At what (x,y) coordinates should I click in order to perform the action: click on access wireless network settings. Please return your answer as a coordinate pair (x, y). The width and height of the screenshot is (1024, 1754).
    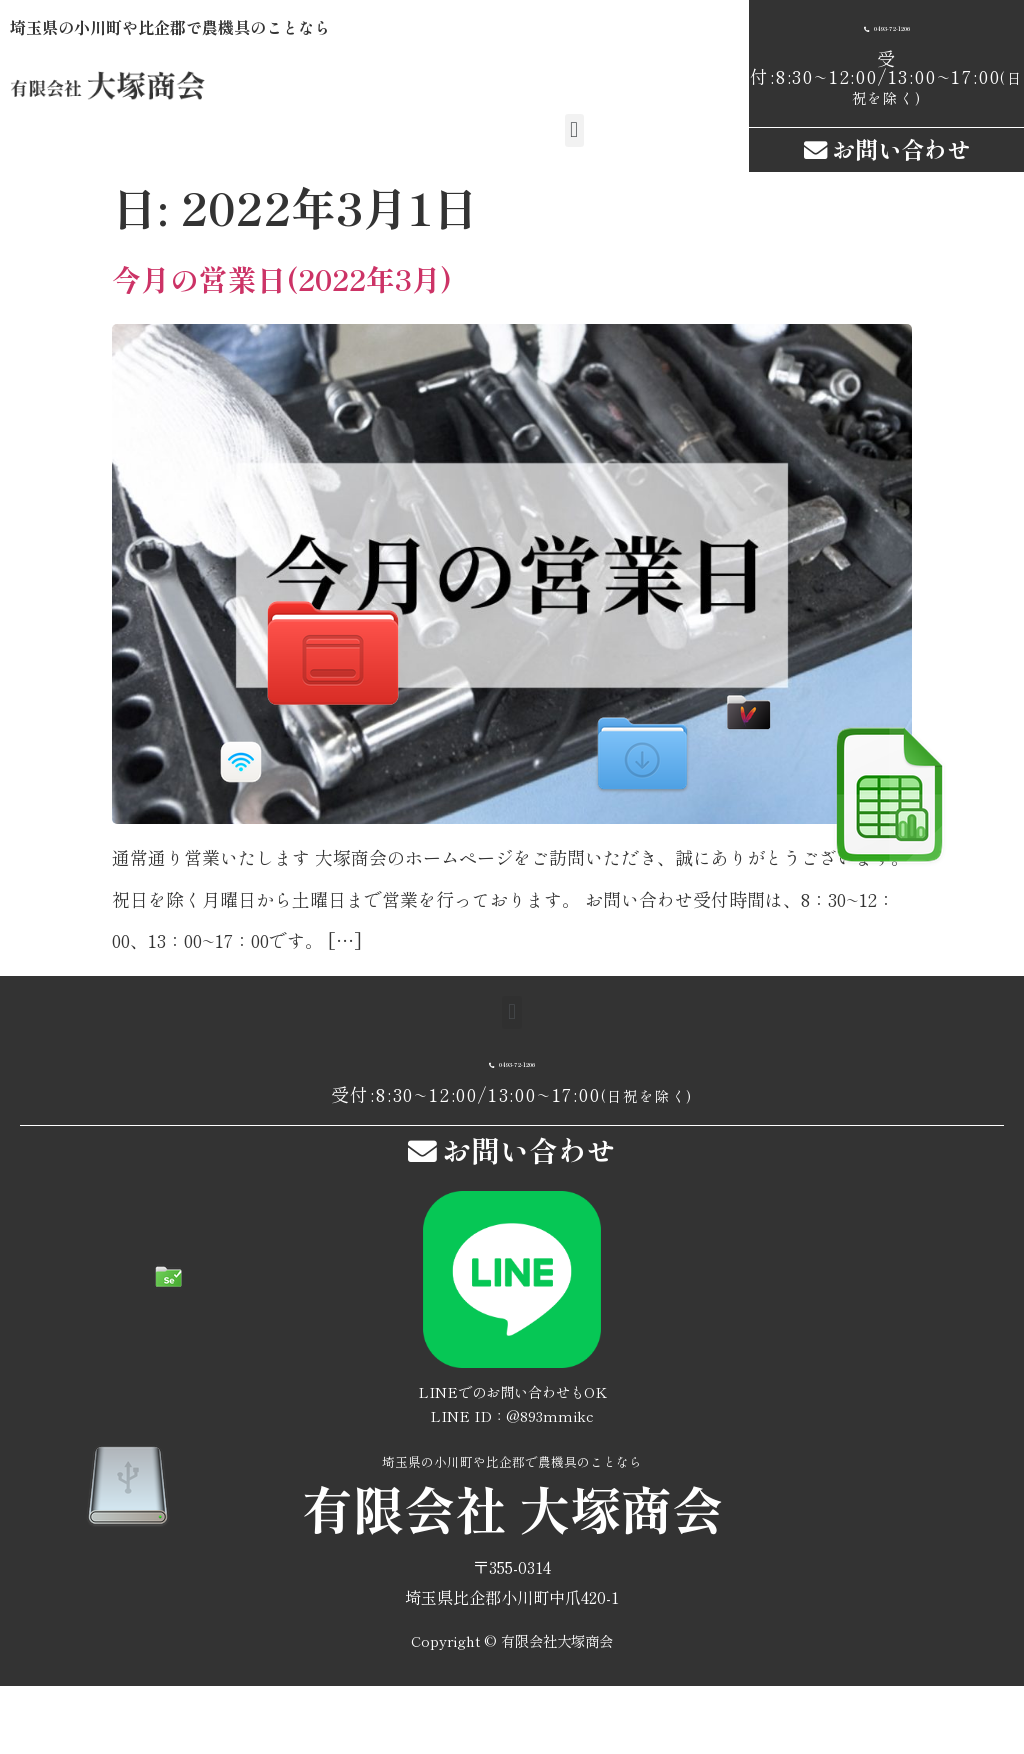
    Looking at the image, I should click on (241, 762).